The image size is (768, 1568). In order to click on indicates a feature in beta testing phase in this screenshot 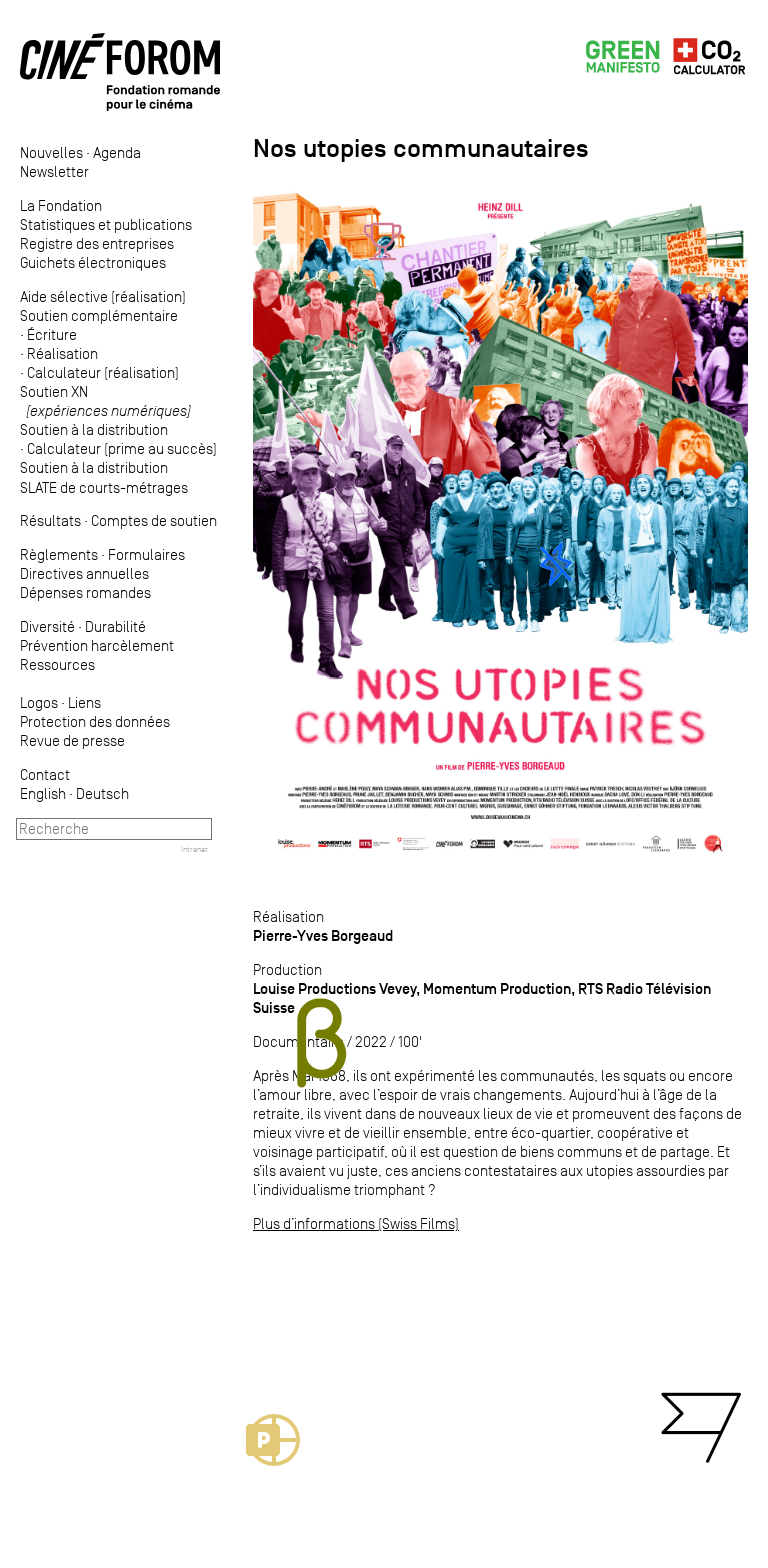, I will do `click(319, 1038)`.